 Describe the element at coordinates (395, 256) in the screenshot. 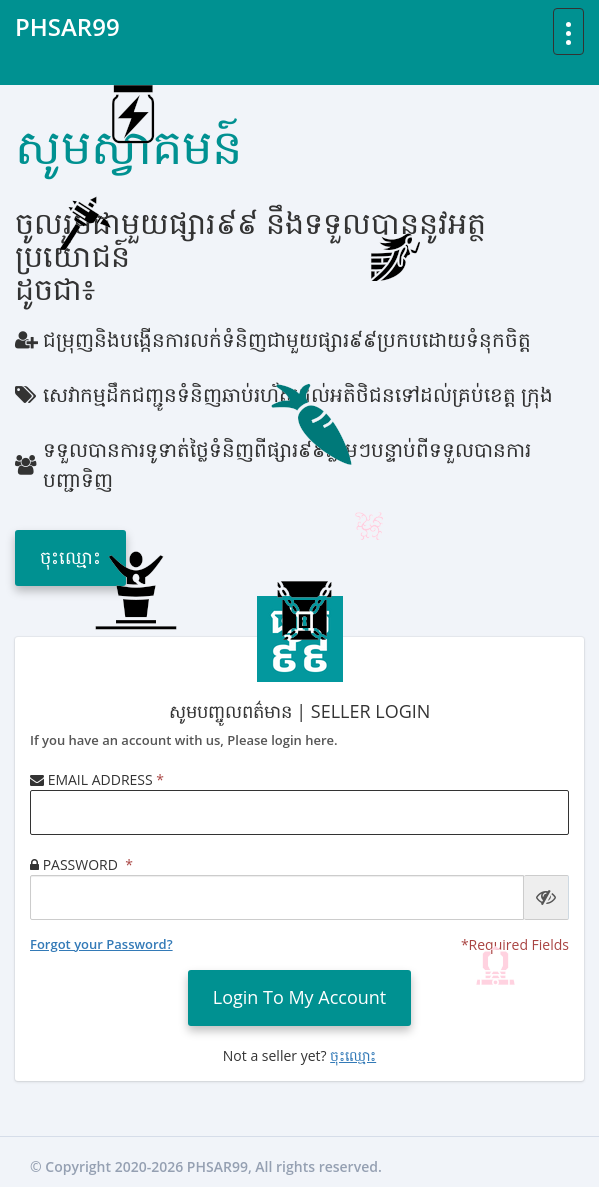

I see `represents a leader or prominent figure in a game` at that location.